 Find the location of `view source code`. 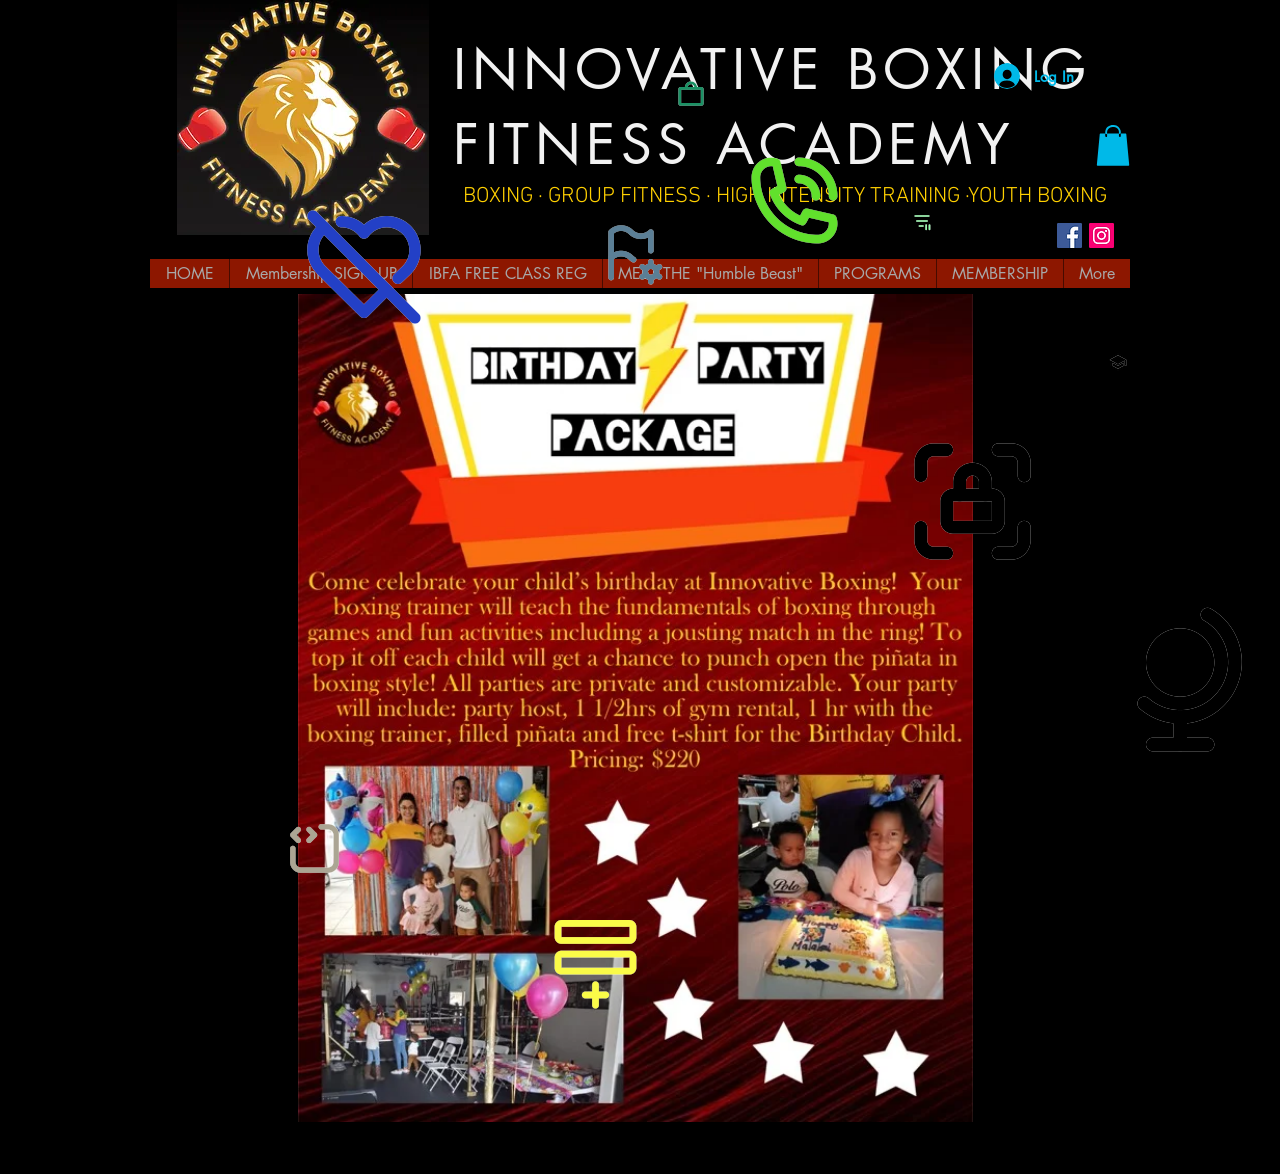

view source code is located at coordinates (314, 848).